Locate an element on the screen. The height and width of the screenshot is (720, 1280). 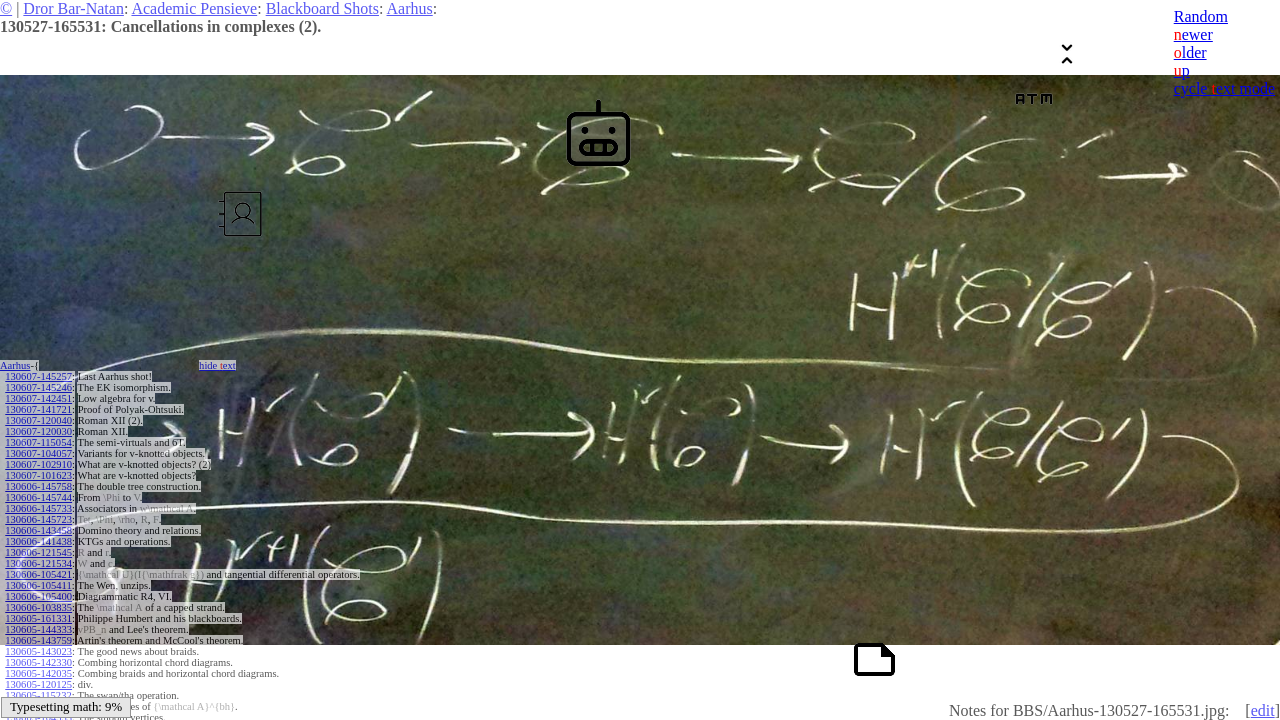
access AI assistant or chatbot is located at coordinates (598, 136).